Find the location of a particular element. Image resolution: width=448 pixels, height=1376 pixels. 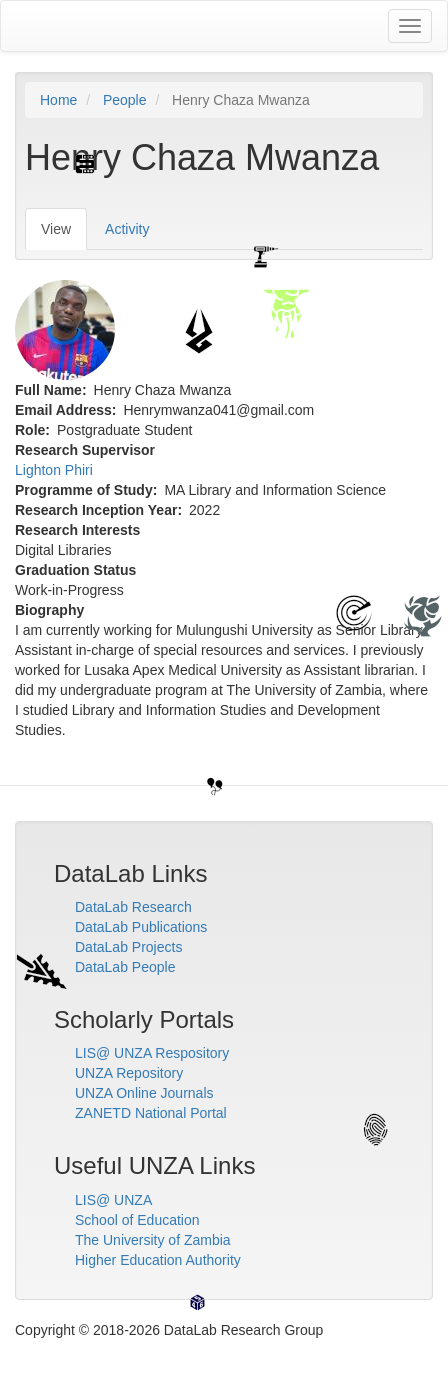

select arrow or projectile weapon type is located at coordinates (42, 971).